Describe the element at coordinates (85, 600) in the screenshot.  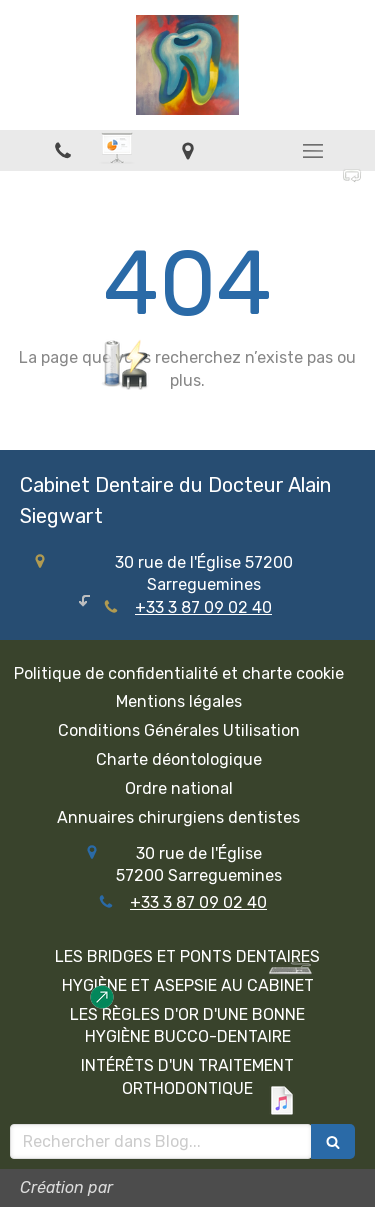
I see `rotate object counterclockwise` at that location.